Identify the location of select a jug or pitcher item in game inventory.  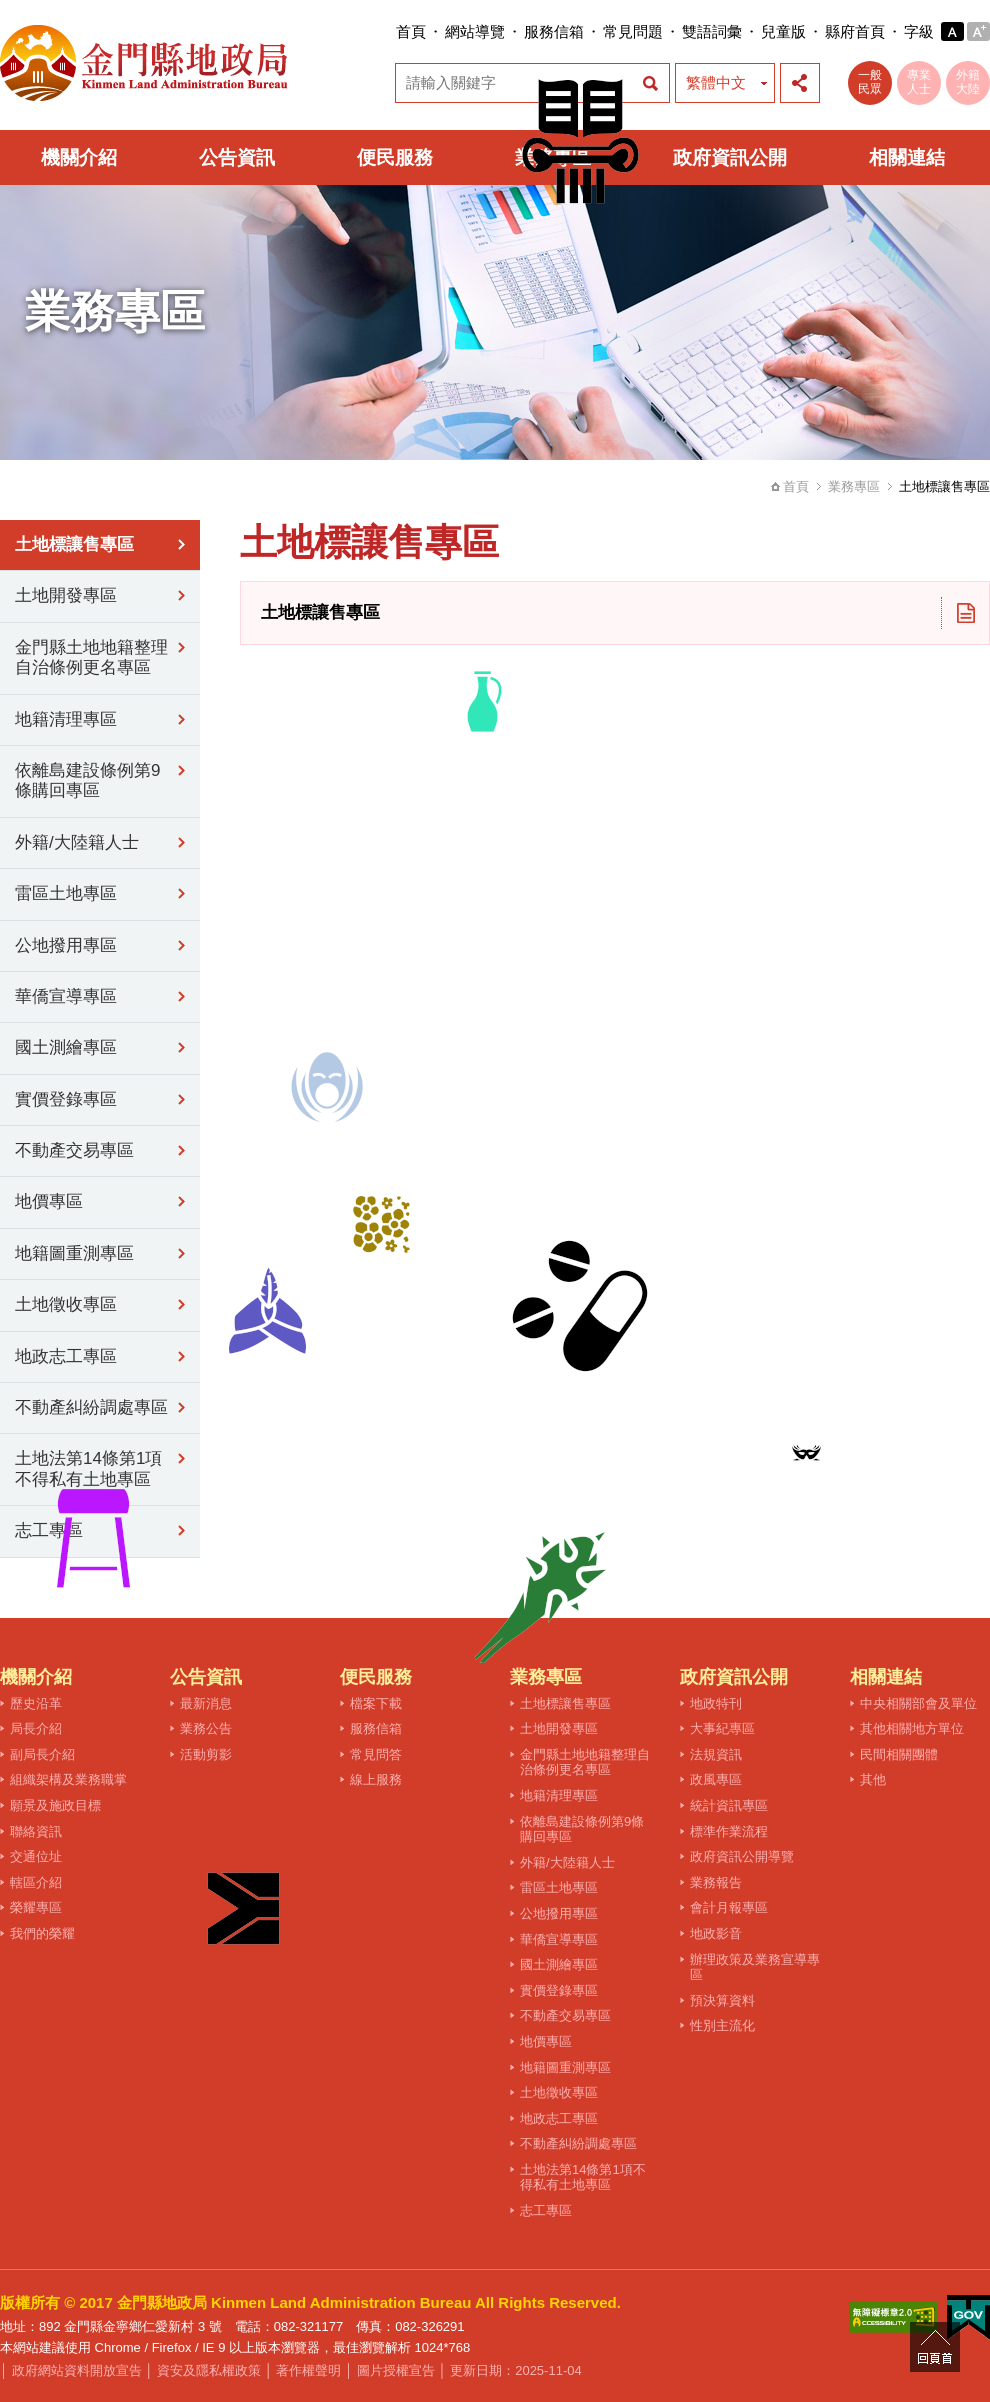
(484, 701).